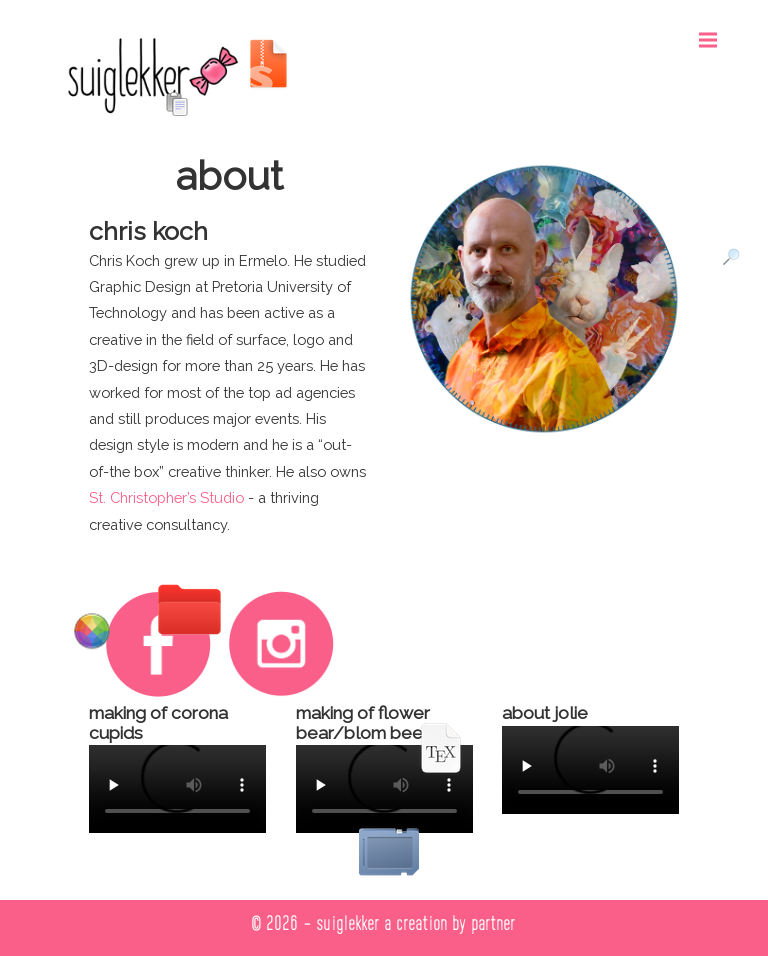  Describe the element at coordinates (92, 631) in the screenshot. I see `open color picker or palette settings` at that location.